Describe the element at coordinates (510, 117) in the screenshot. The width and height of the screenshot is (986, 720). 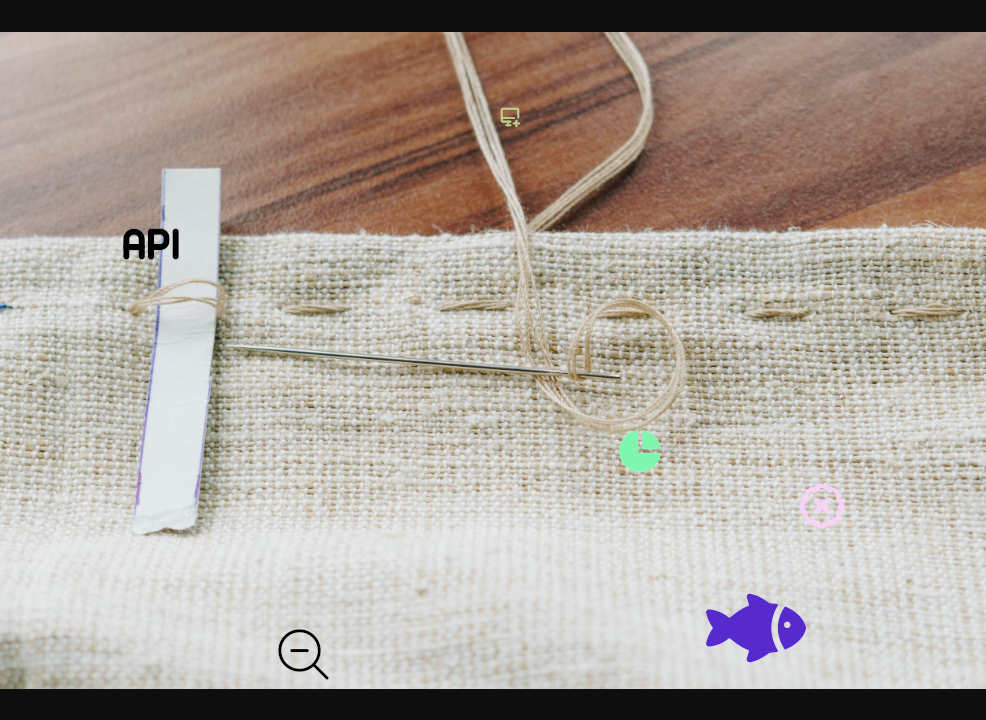
I see `add a new desktop device` at that location.